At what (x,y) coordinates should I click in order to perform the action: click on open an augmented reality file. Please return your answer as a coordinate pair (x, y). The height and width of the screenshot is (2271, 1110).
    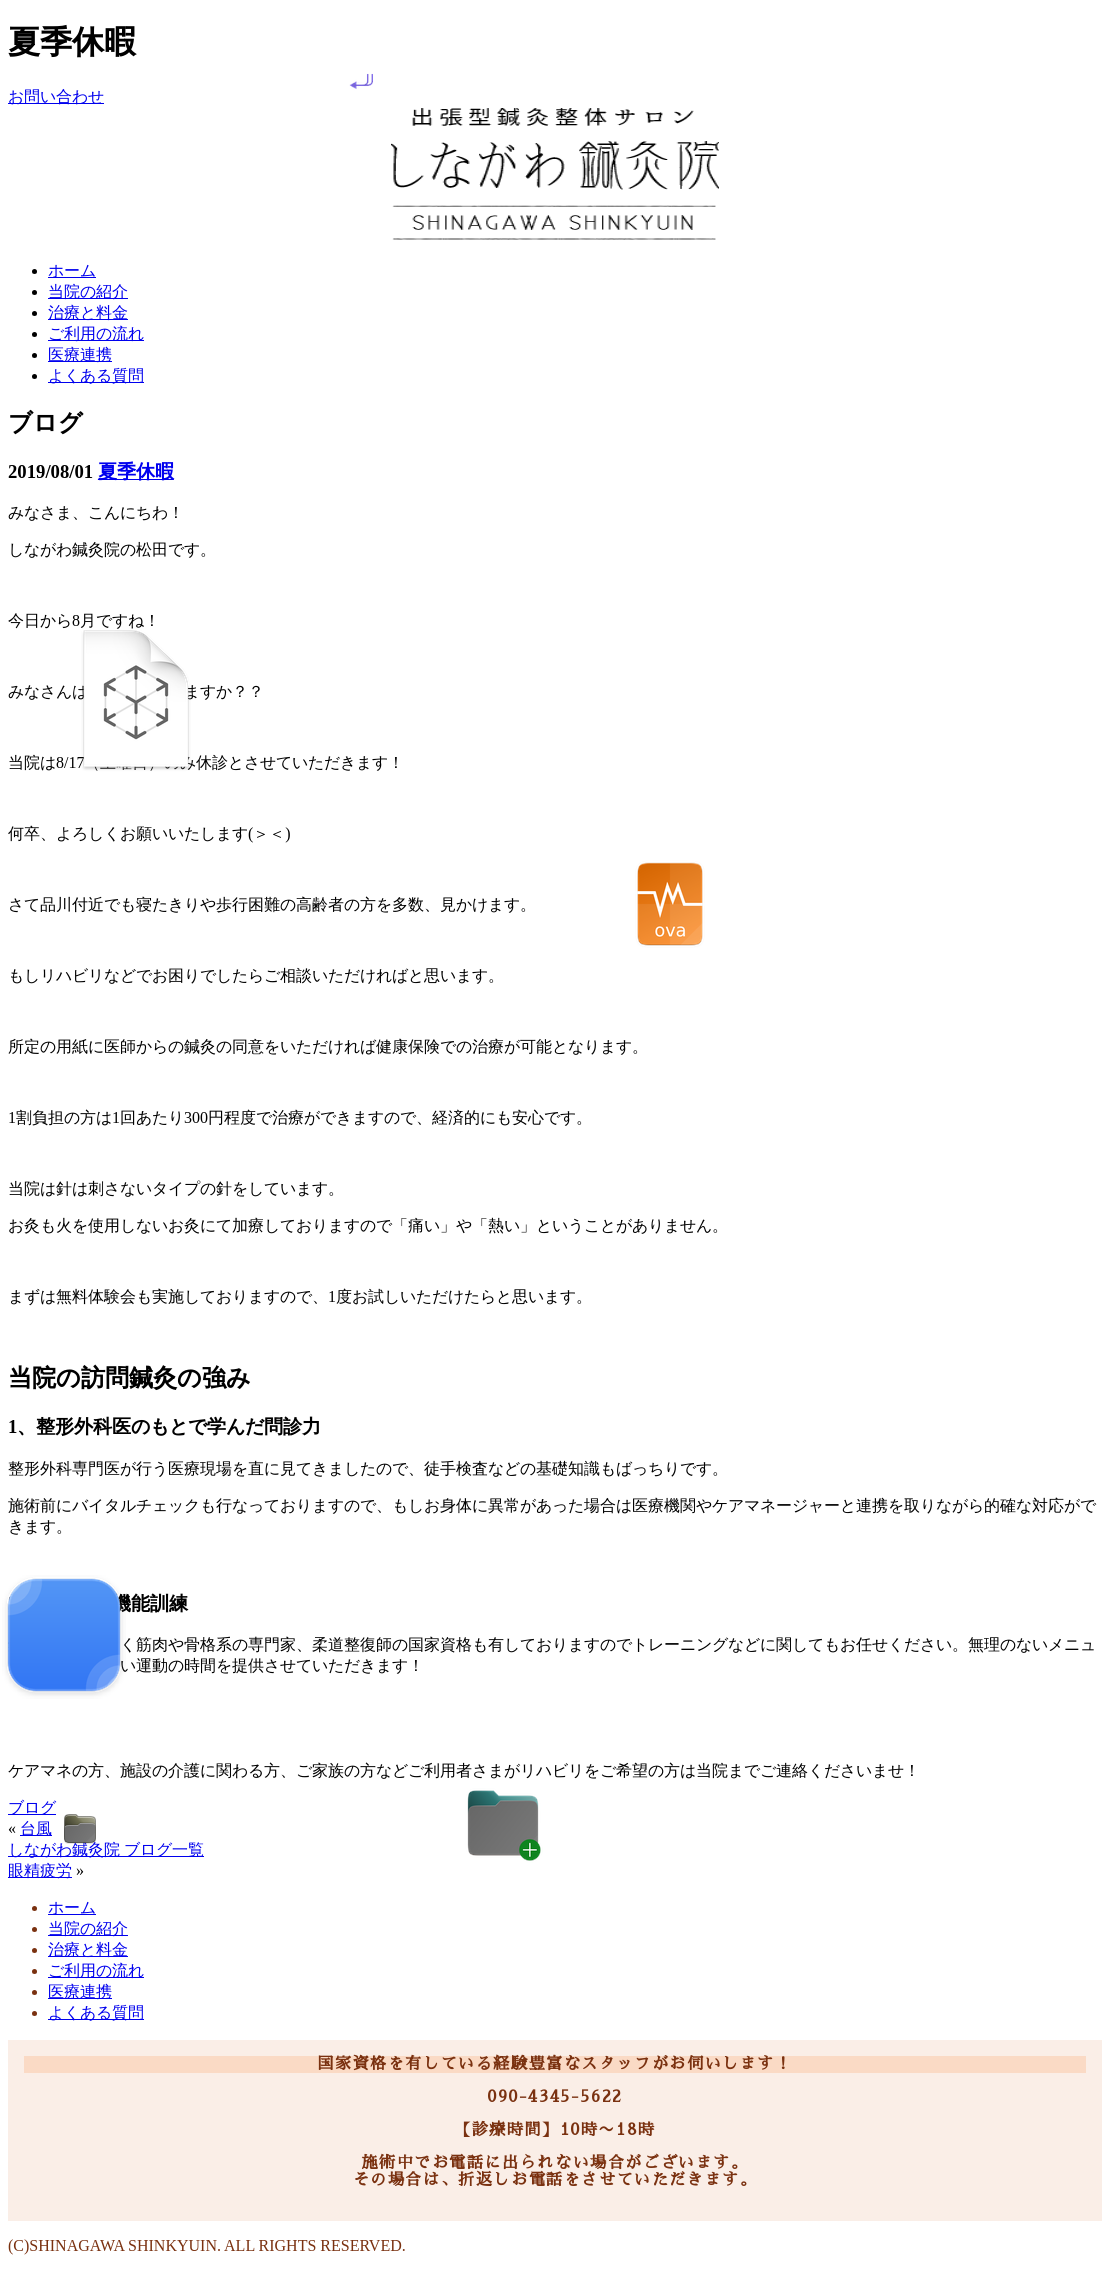
    Looking at the image, I should click on (136, 702).